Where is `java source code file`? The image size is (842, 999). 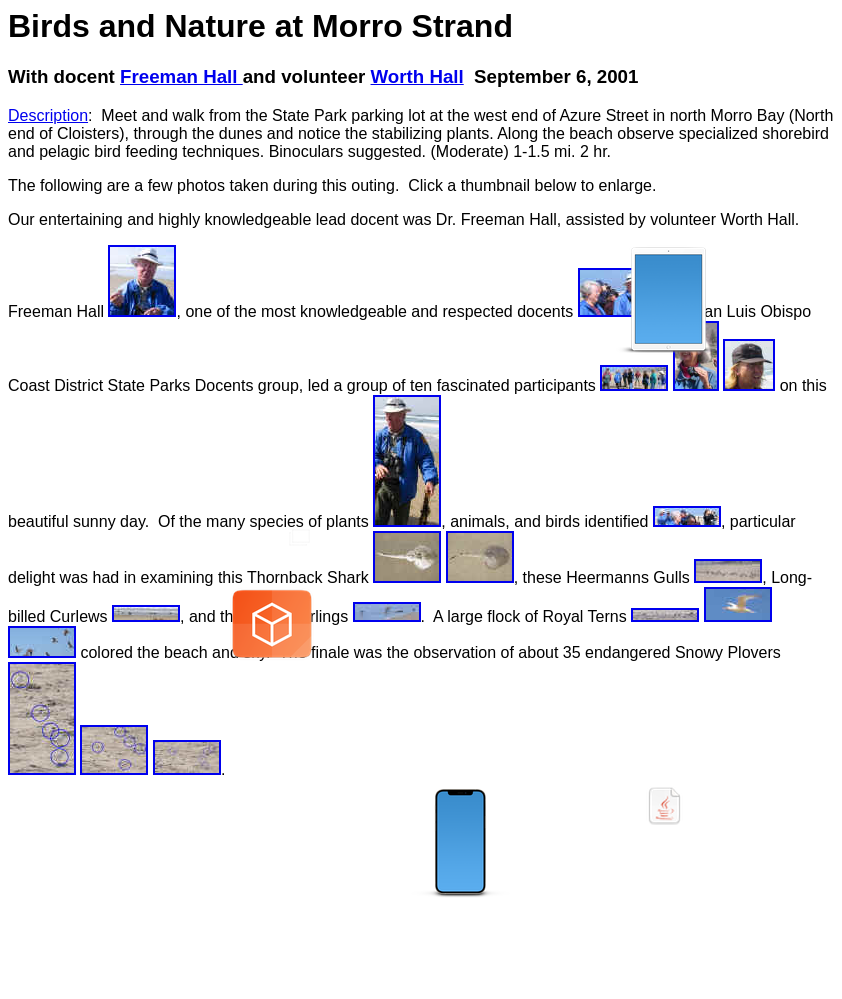
java source code file is located at coordinates (664, 805).